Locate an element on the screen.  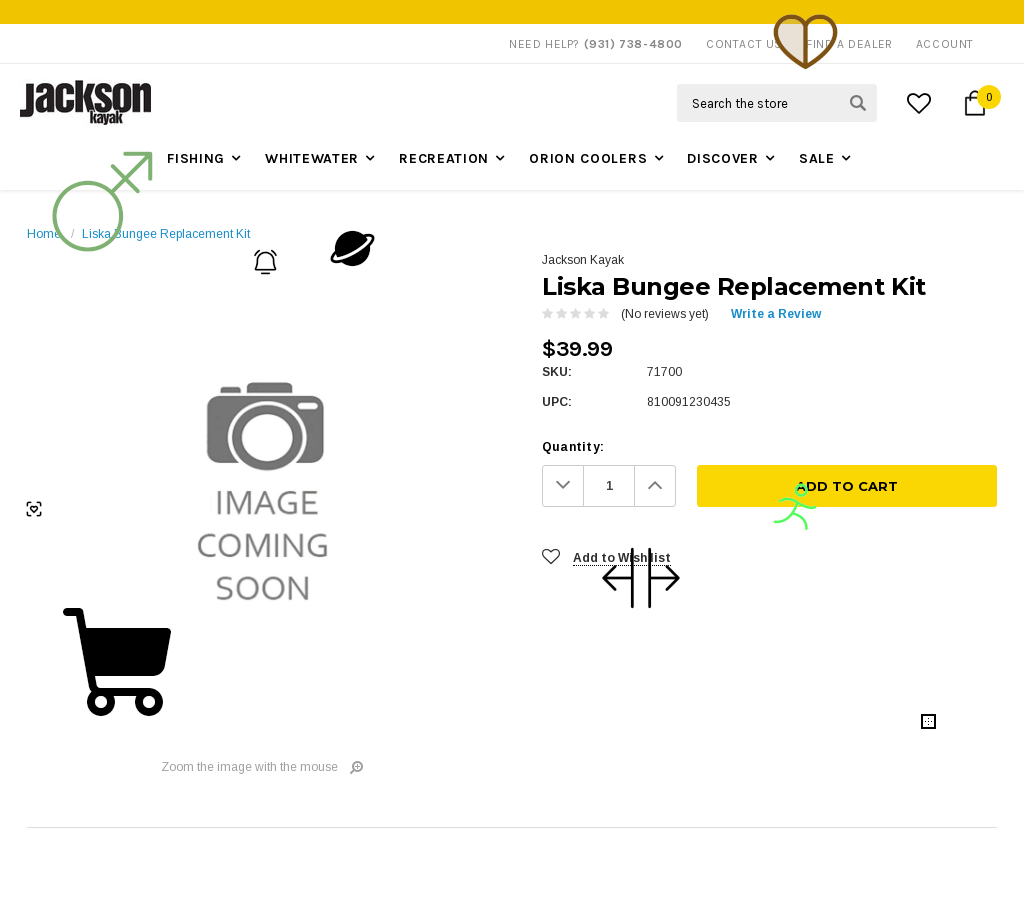
select transgender as gender identity is located at coordinates (104, 199).